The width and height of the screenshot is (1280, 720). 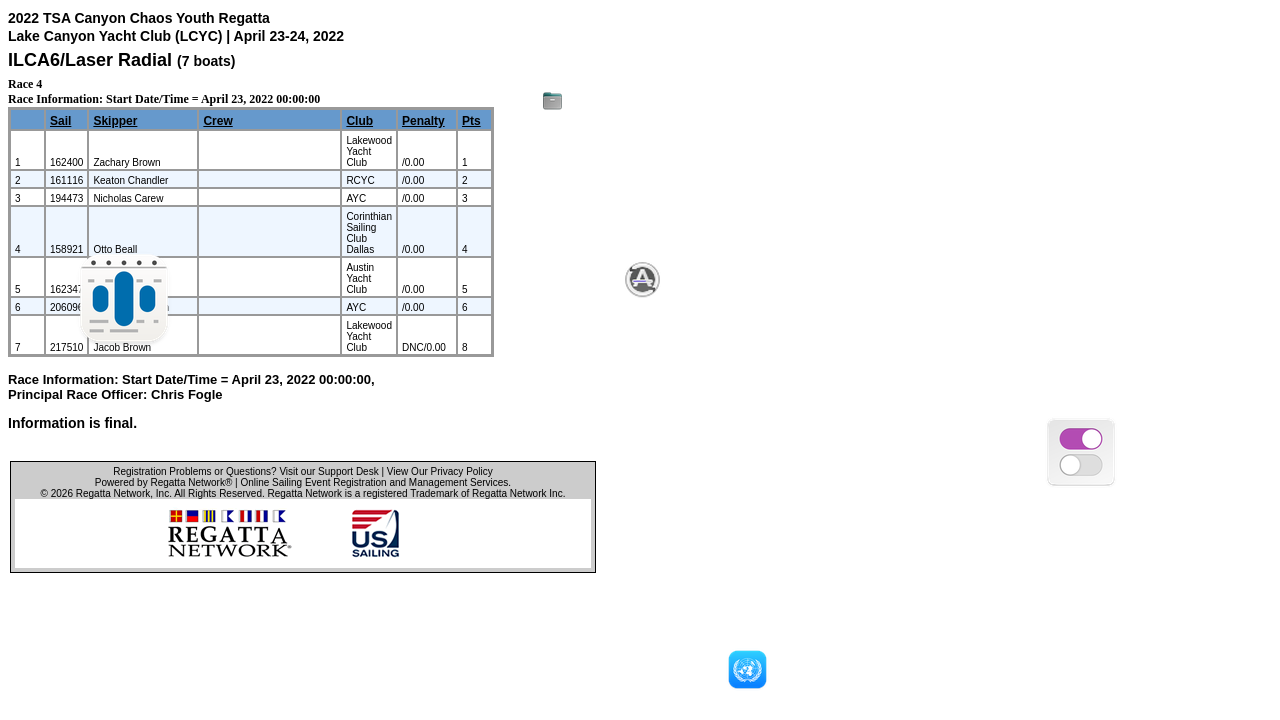 I want to click on check for available software updates, so click(x=642, y=279).